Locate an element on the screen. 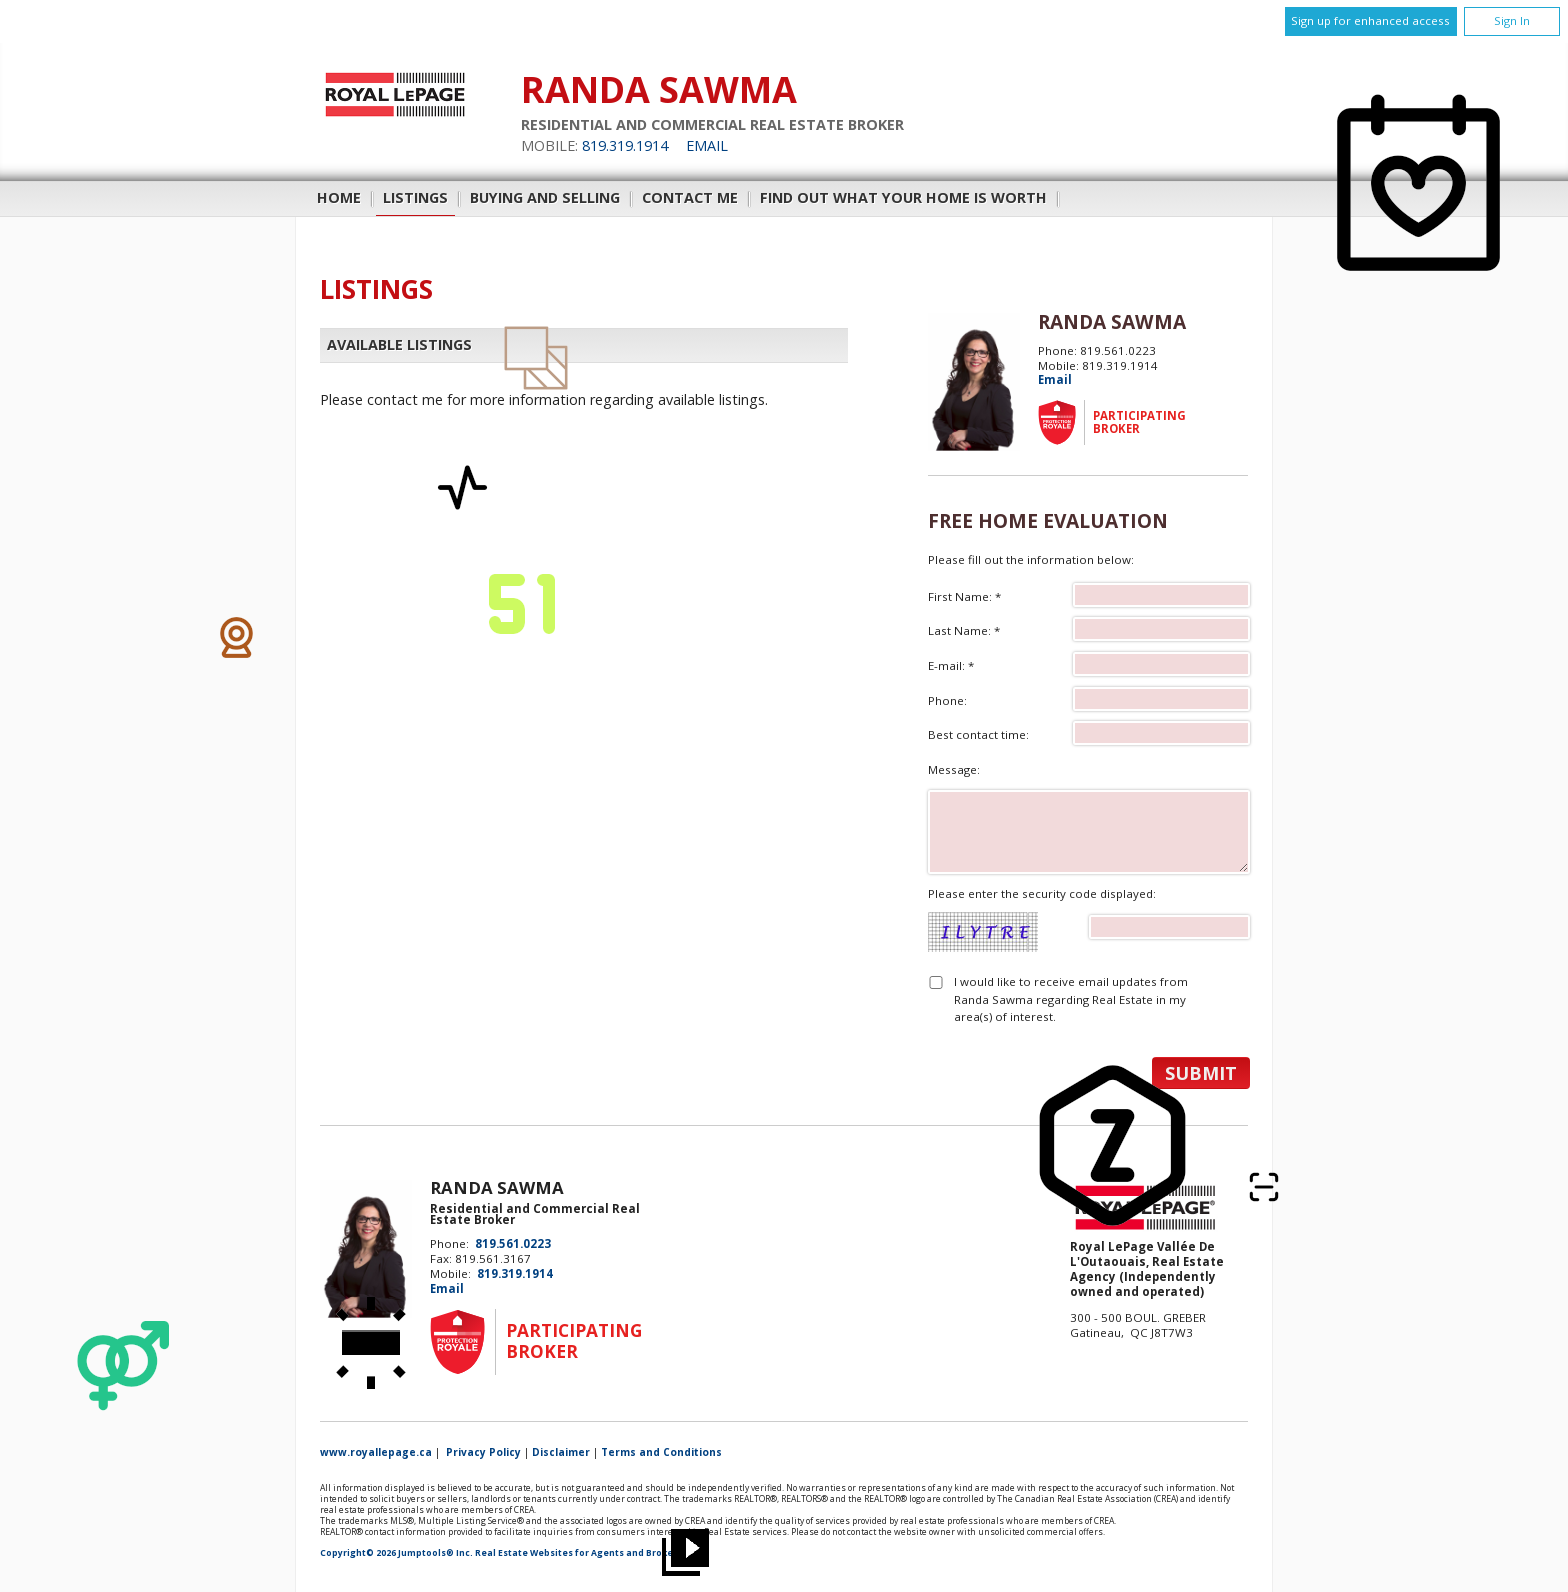  access webcam settings is located at coordinates (236, 637).